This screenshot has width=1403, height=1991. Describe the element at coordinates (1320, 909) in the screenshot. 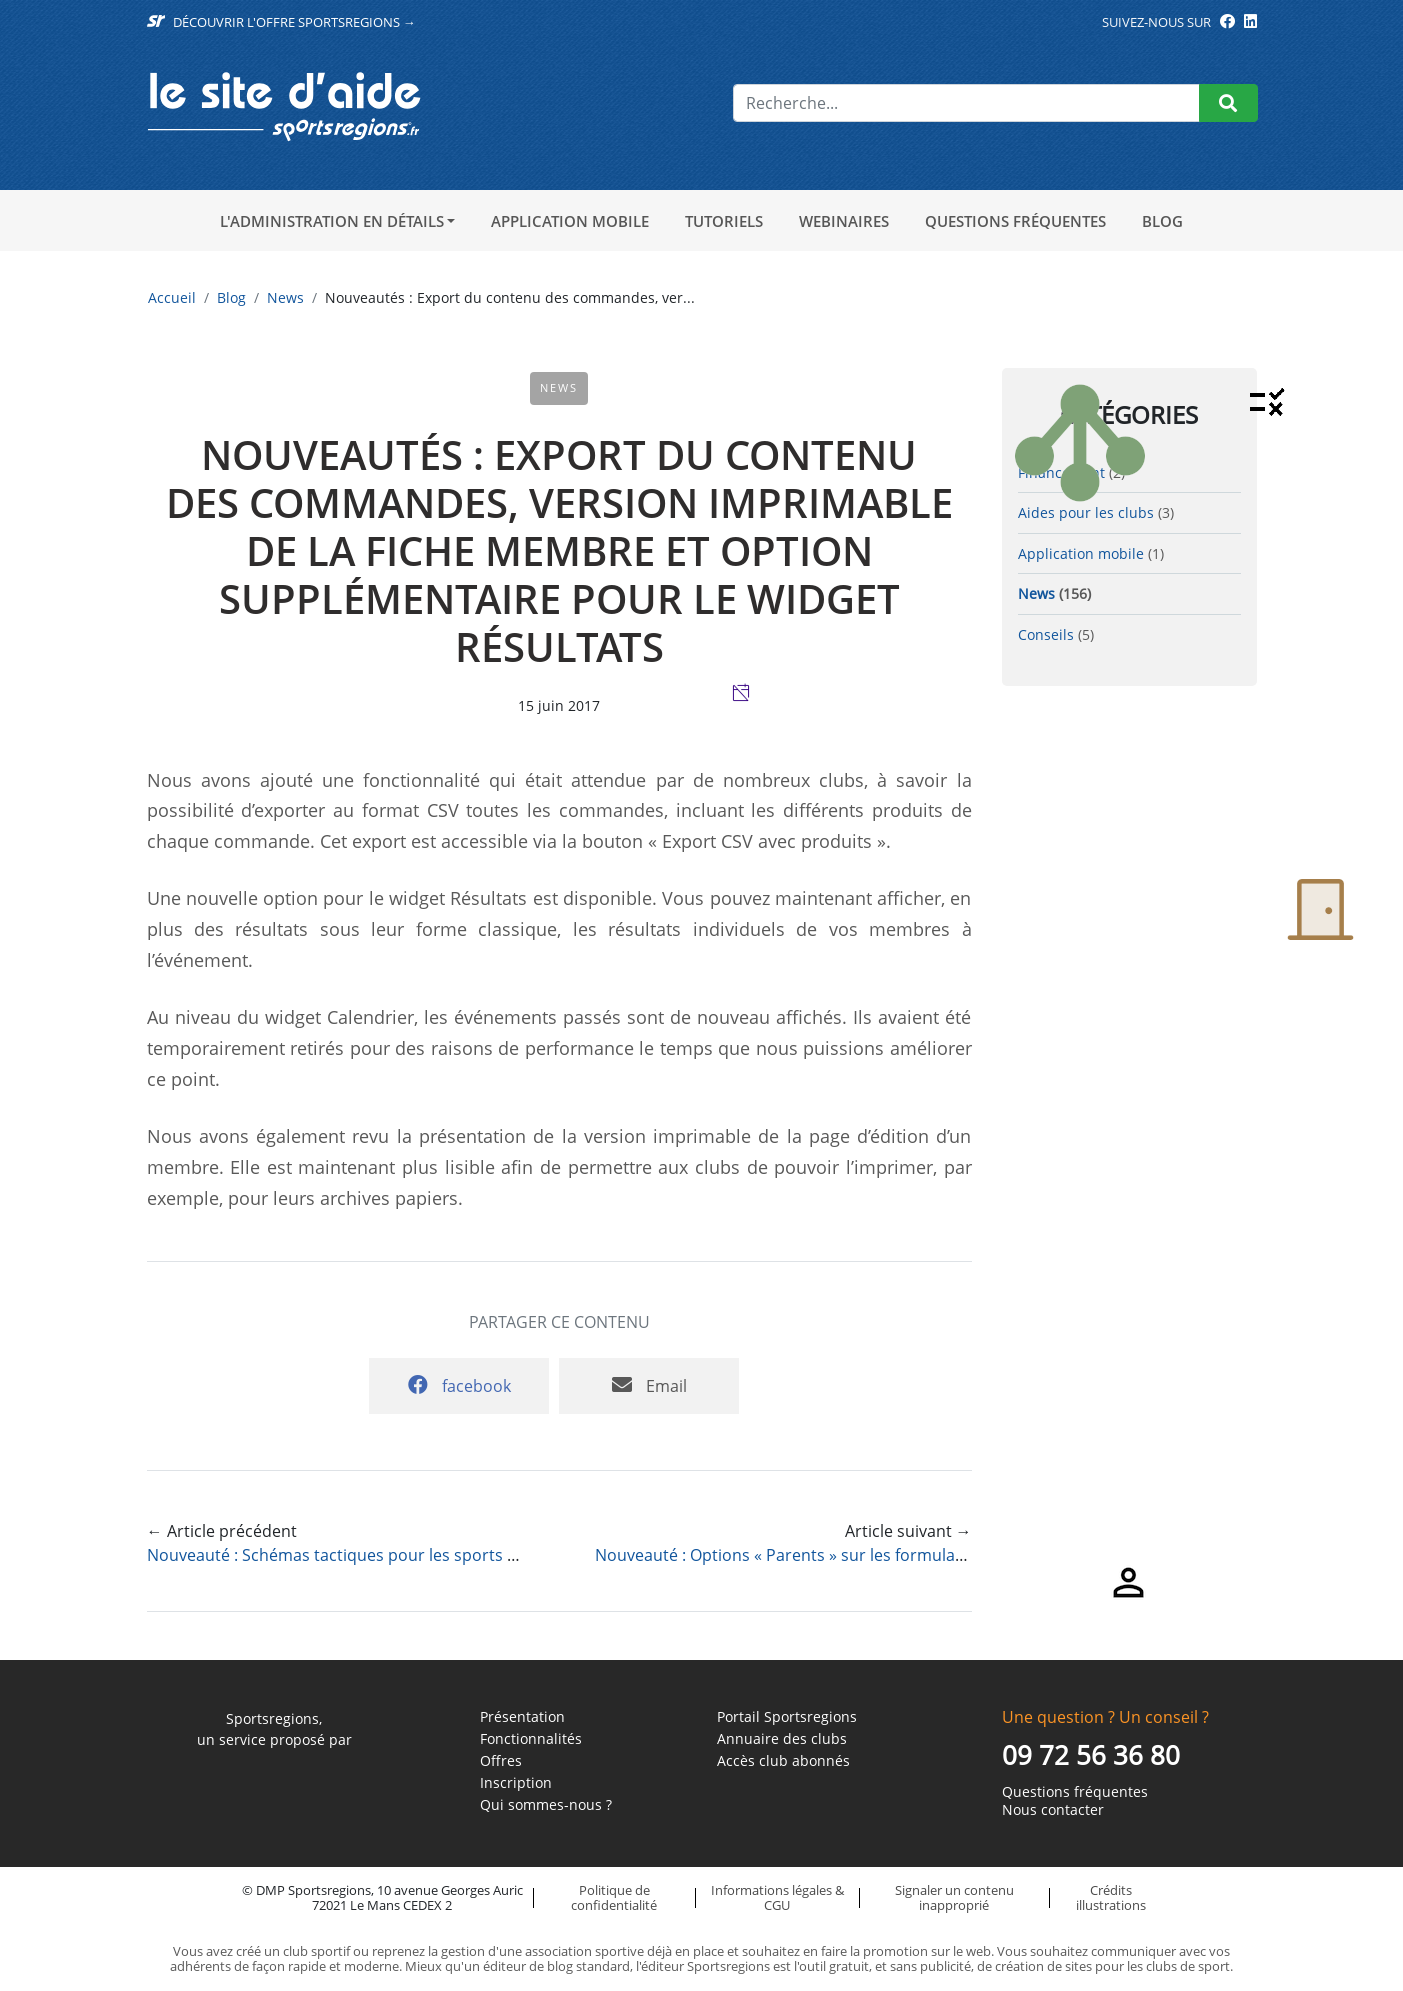

I see `exit or log out of the application` at that location.